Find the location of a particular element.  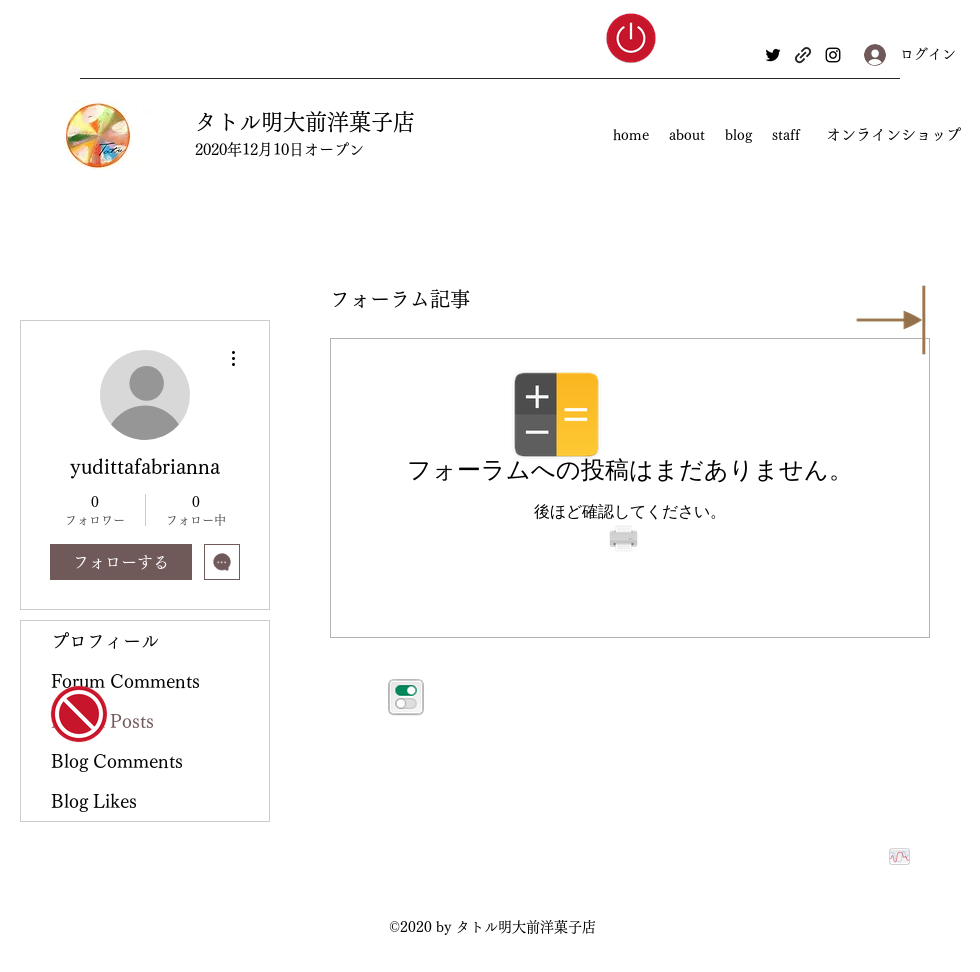

clear or delete text from an input field is located at coordinates (79, 714).